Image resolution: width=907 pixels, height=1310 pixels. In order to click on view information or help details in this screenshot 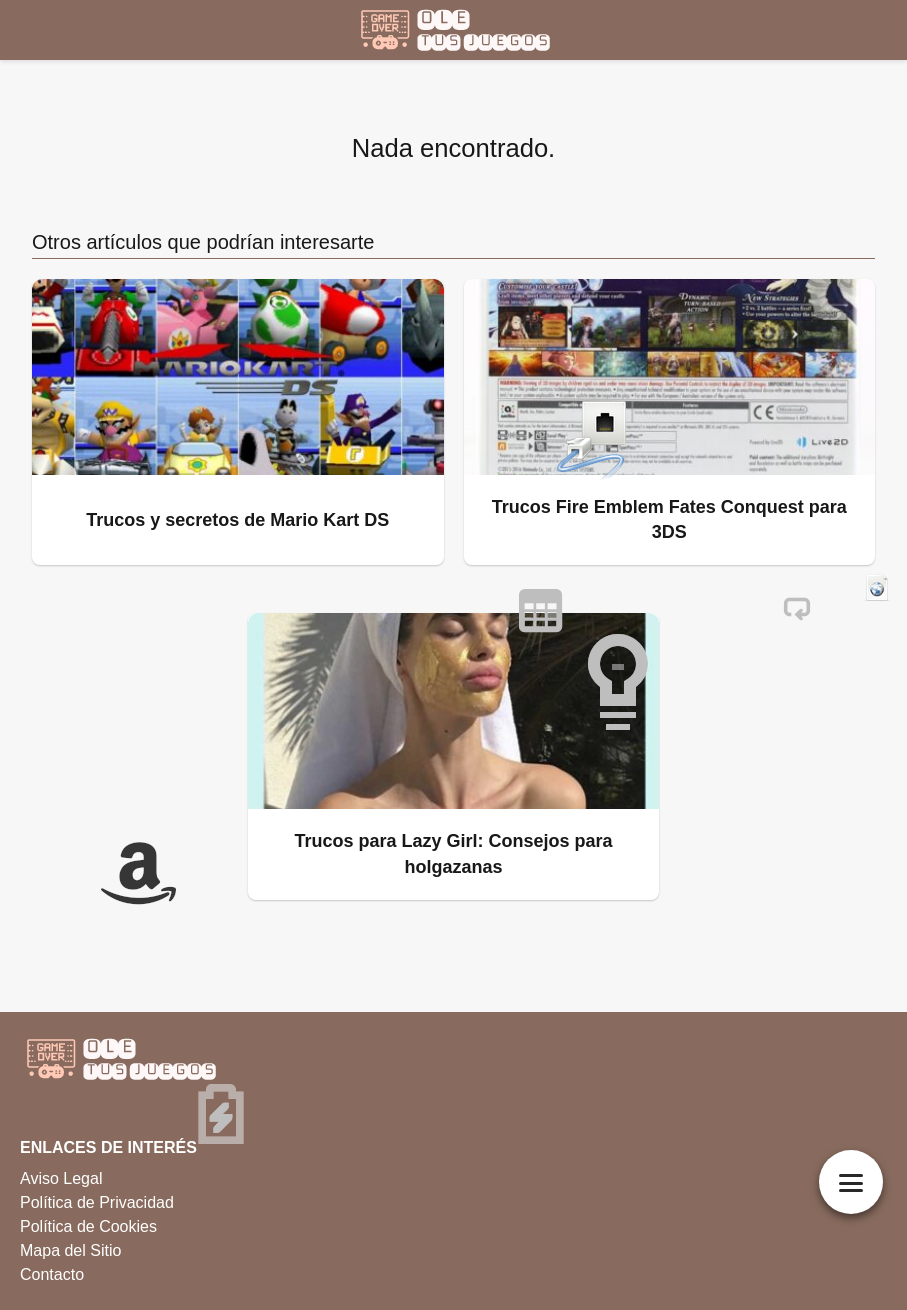, I will do `click(618, 682)`.